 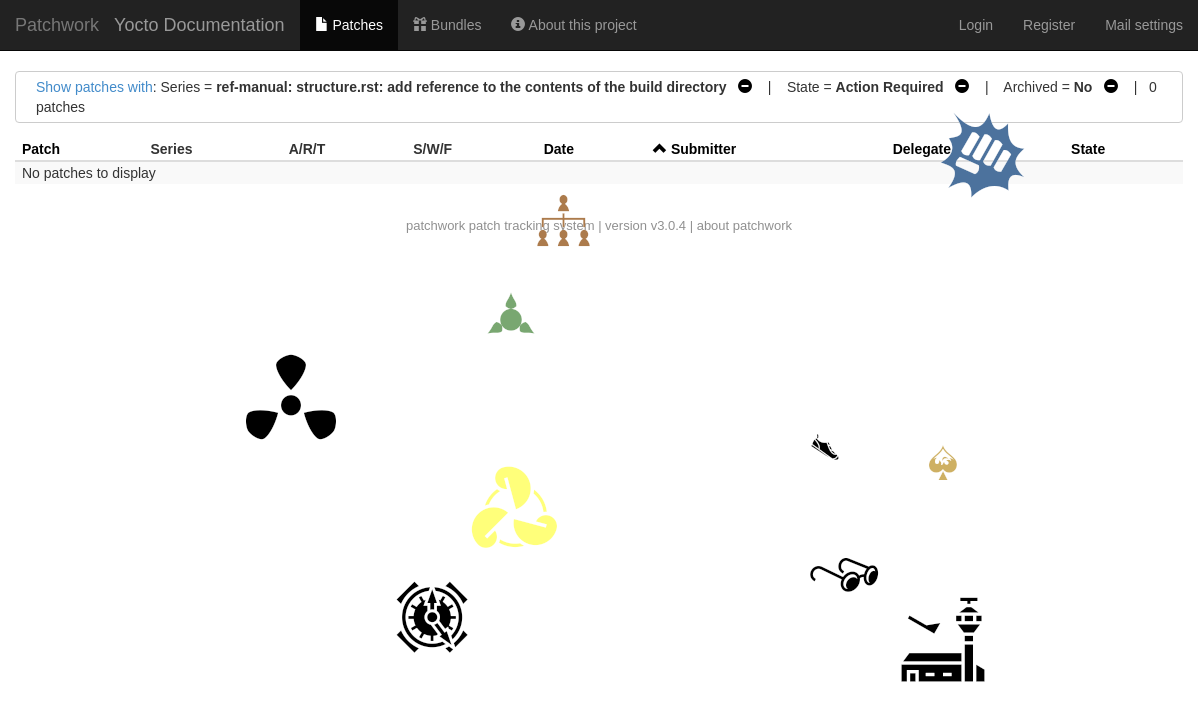 I want to click on indicates player has reached level three, so click(x=511, y=313).